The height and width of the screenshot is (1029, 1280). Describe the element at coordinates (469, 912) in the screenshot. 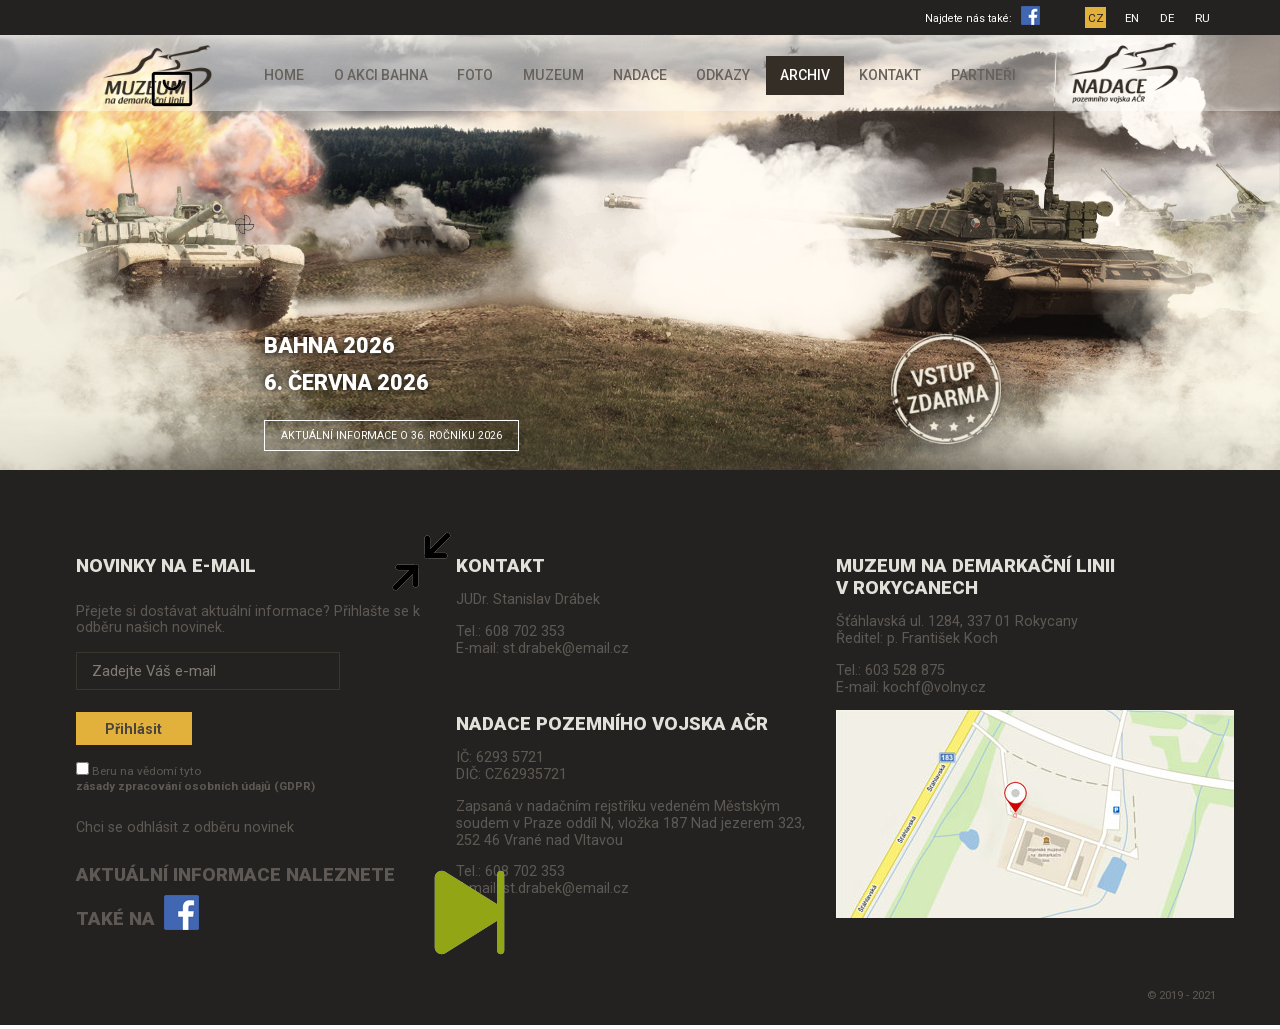

I see `skip to the next track` at that location.